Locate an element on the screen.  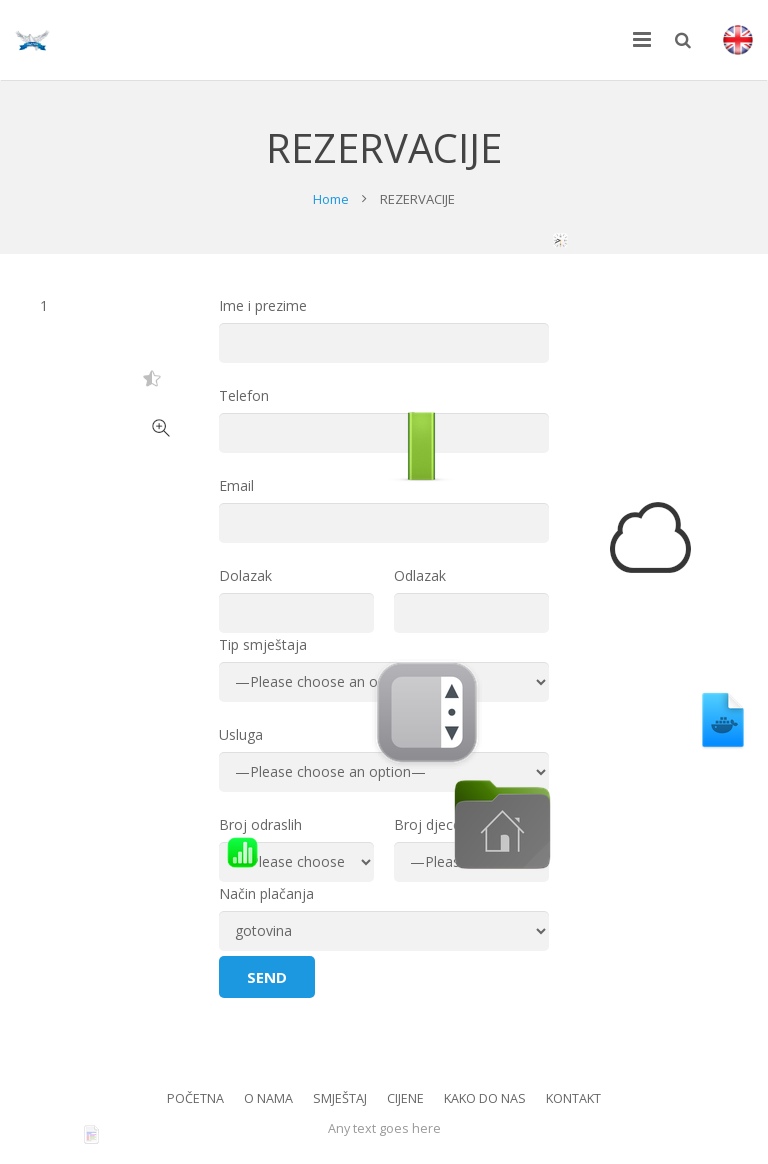
indicates a partial or half rating is located at coordinates (152, 379).